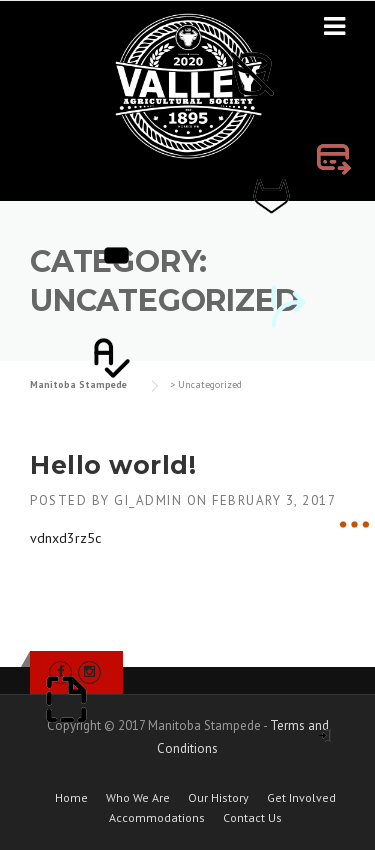 Image resolution: width=375 pixels, height=850 pixels. Describe the element at coordinates (66, 699) in the screenshot. I see `a draft or unsaved document` at that location.